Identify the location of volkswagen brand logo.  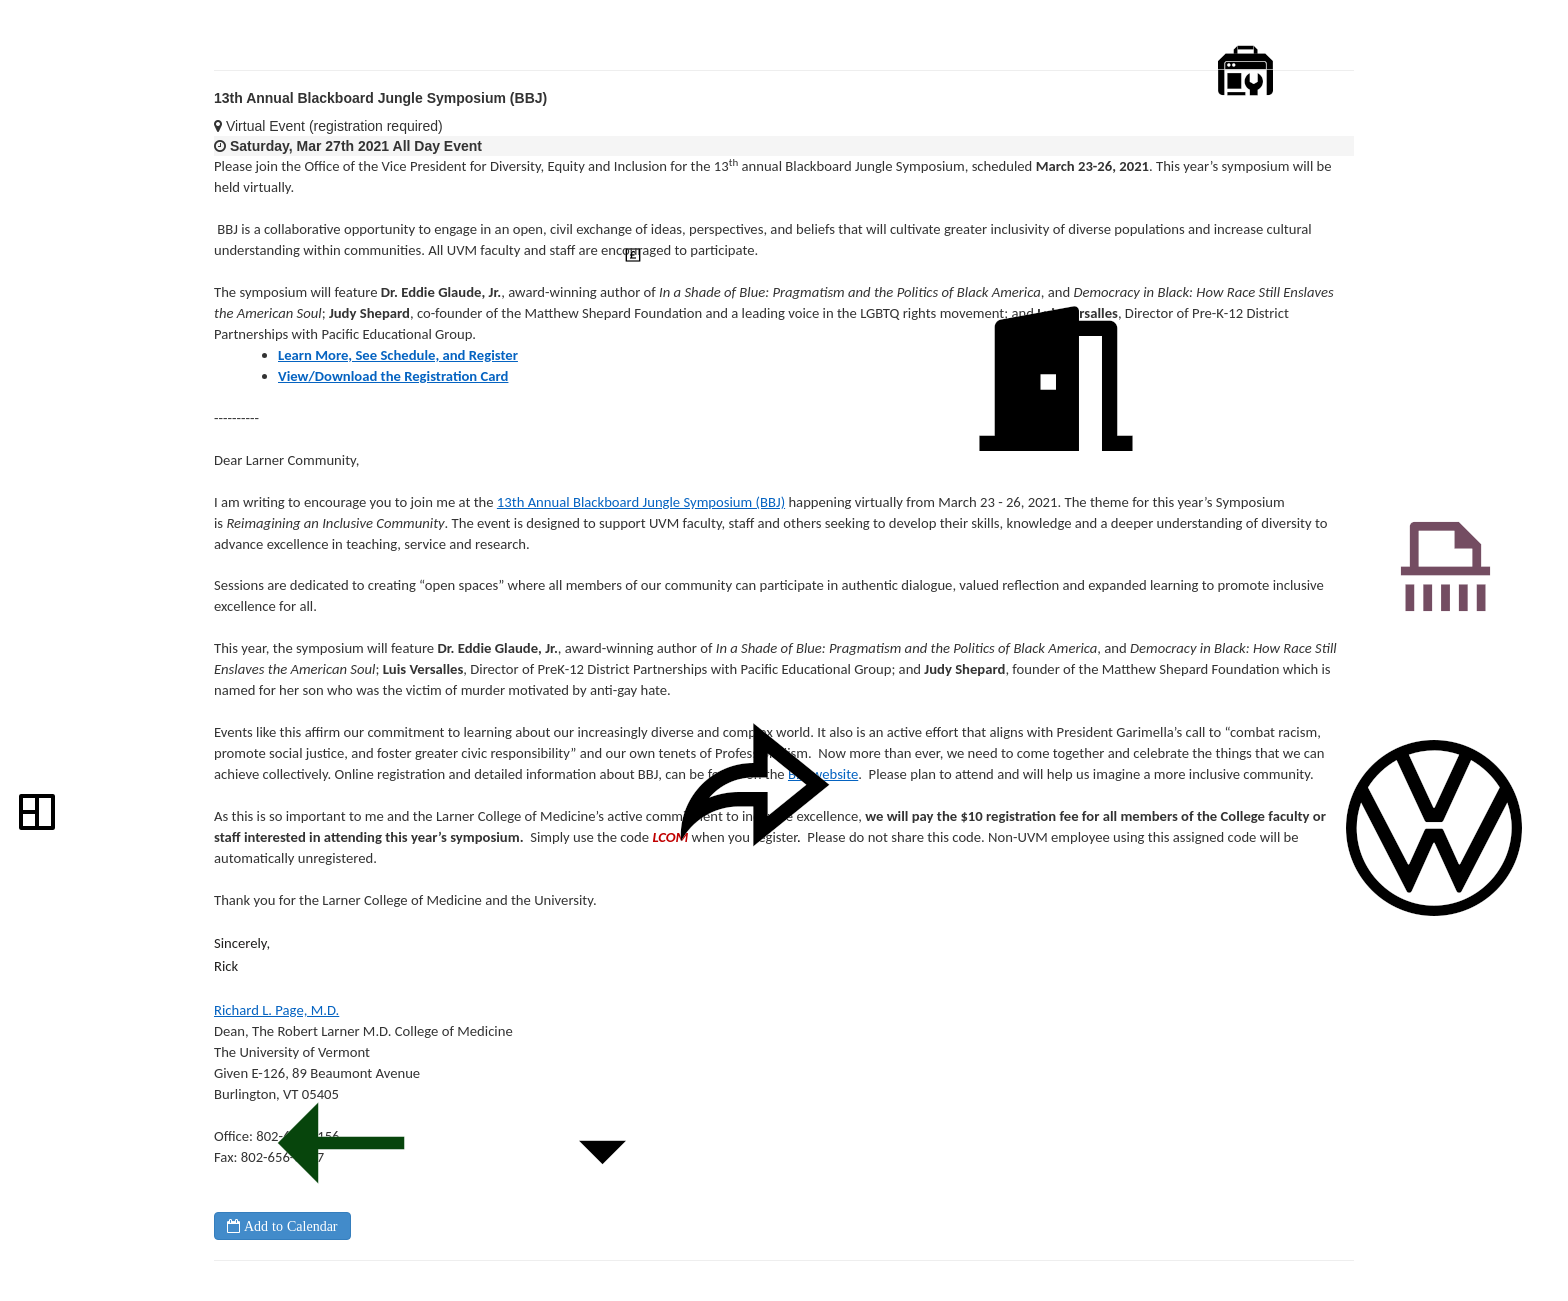
(1434, 828).